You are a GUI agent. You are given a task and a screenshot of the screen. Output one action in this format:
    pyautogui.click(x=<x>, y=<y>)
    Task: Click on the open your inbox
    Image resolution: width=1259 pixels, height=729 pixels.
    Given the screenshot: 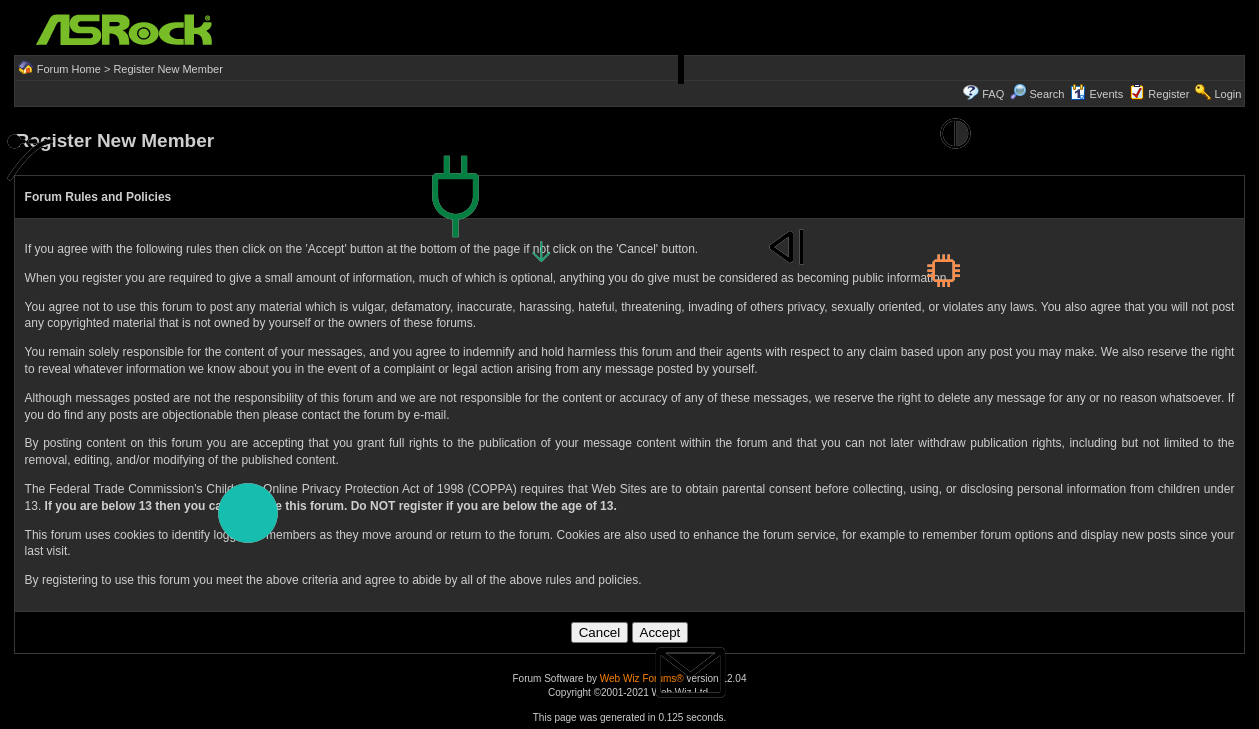 What is the action you would take?
    pyautogui.click(x=690, y=672)
    